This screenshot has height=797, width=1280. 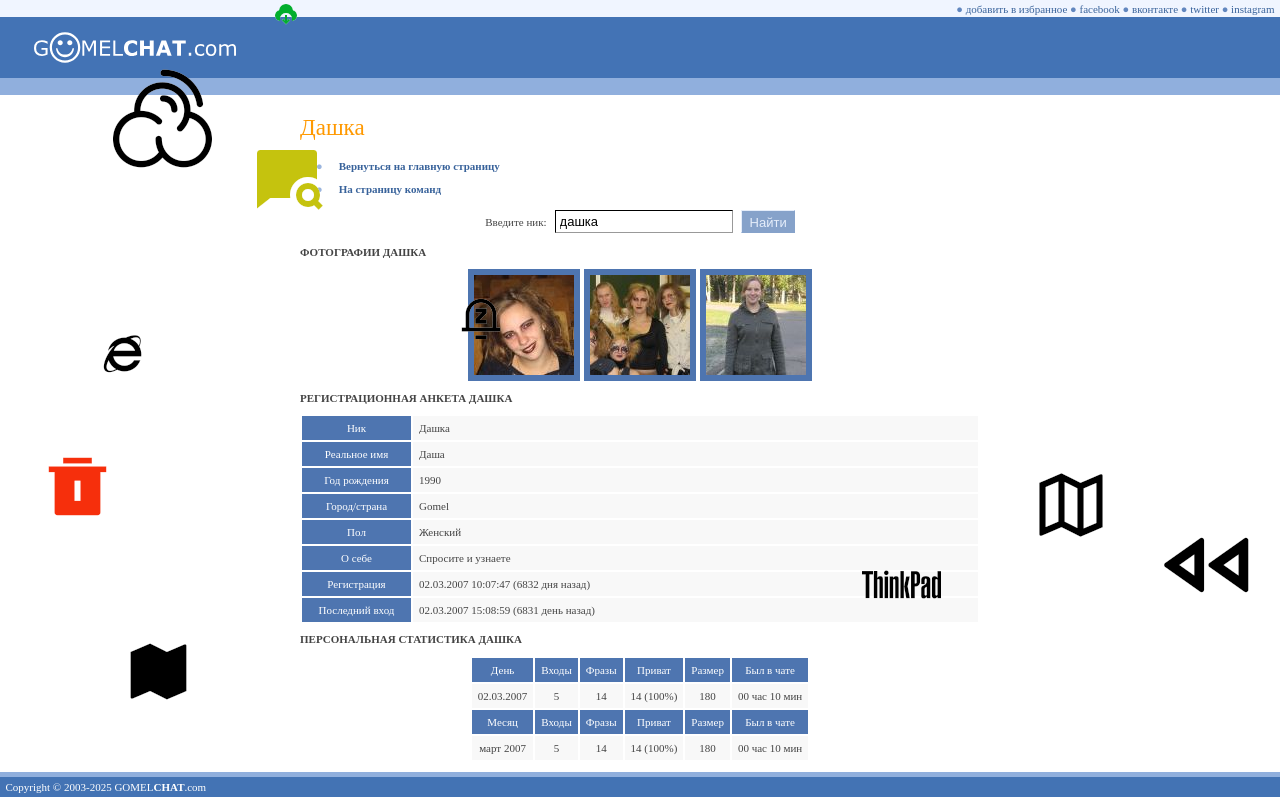 I want to click on download file from cloud storage, so click(x=286, y=14).